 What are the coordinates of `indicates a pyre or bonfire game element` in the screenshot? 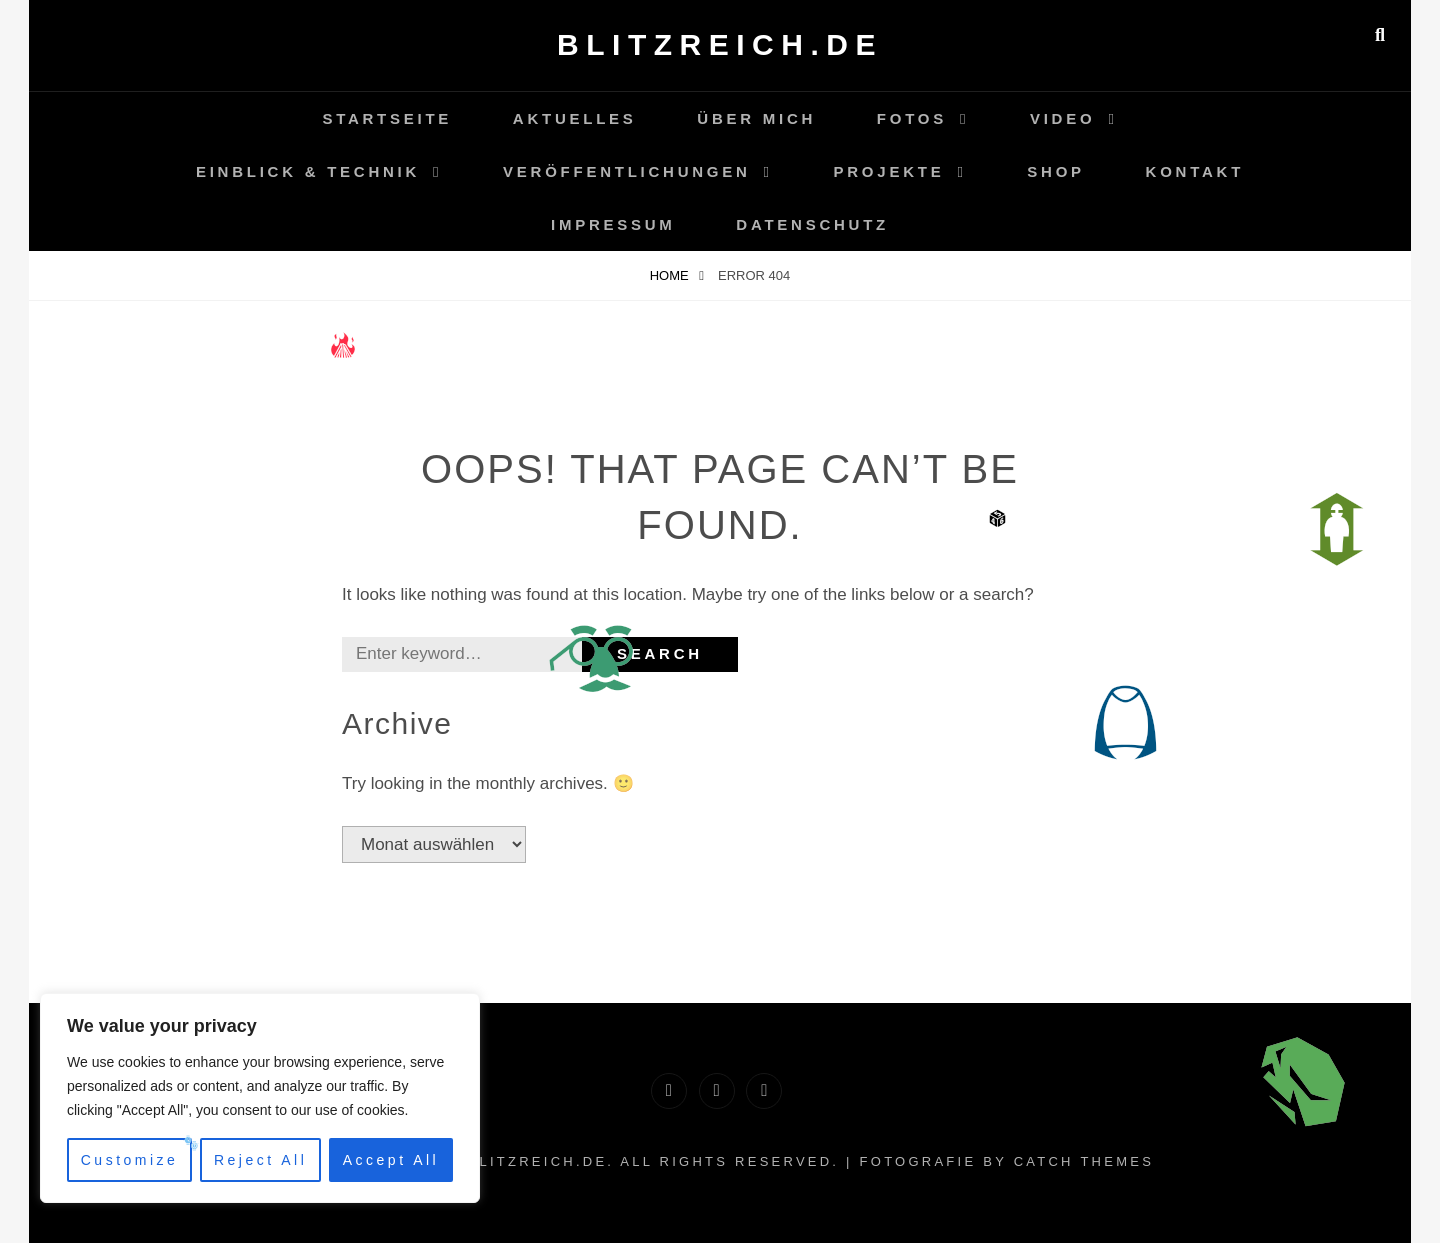 It's located at (343, 345).